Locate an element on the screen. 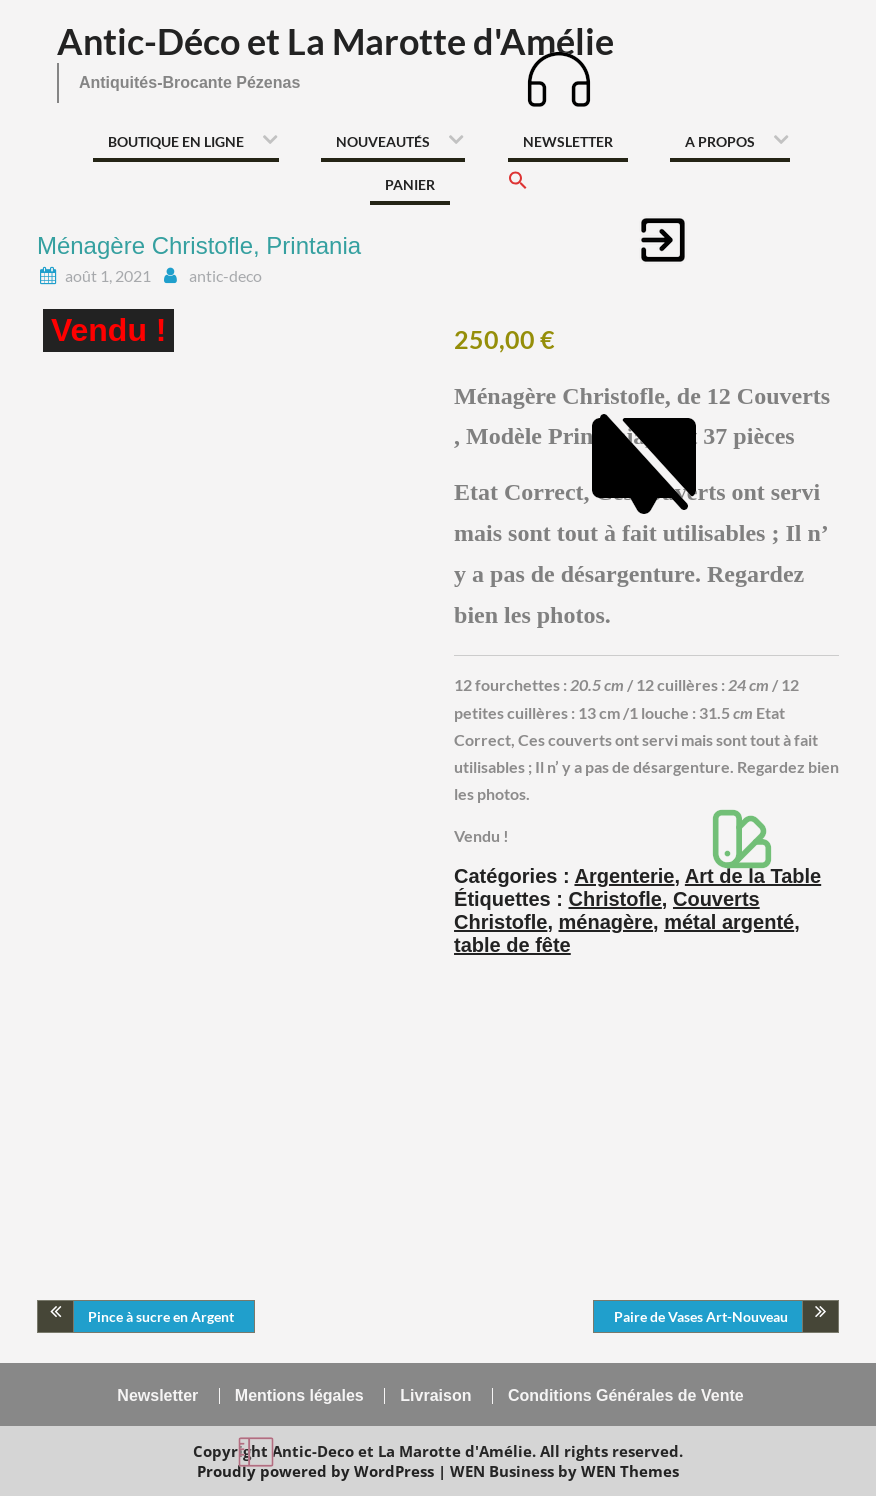 This screenshot has height=1496, width=876. log out of your account is located at coordinates (663, 240).